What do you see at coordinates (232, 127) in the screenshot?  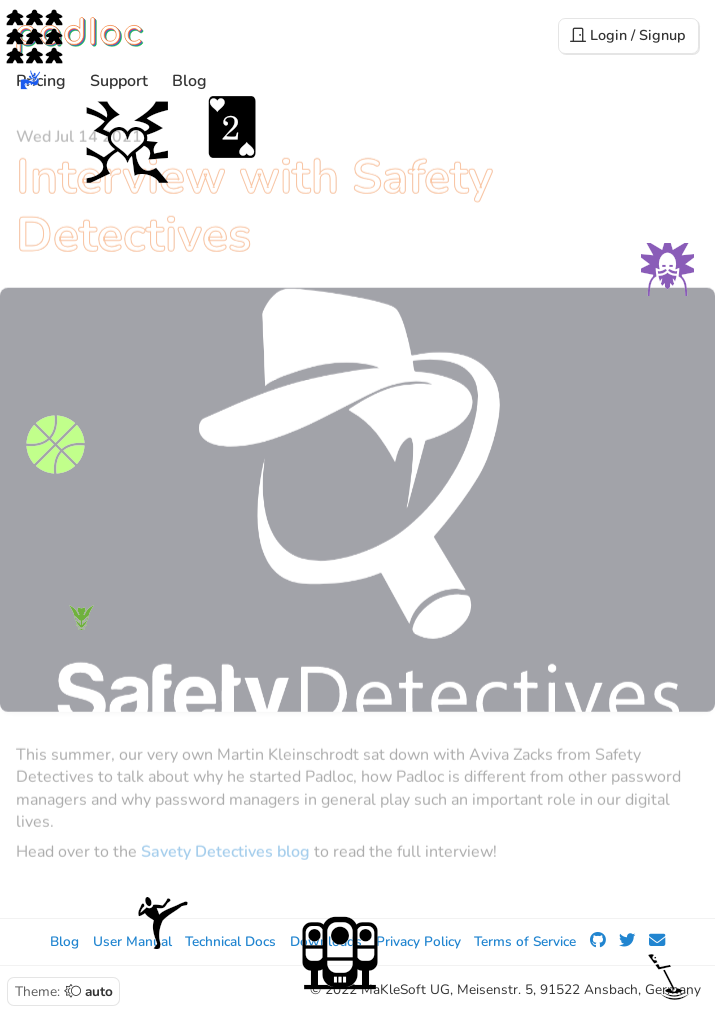 I see `two of hearts playing card` at bounding box center [232, 127].